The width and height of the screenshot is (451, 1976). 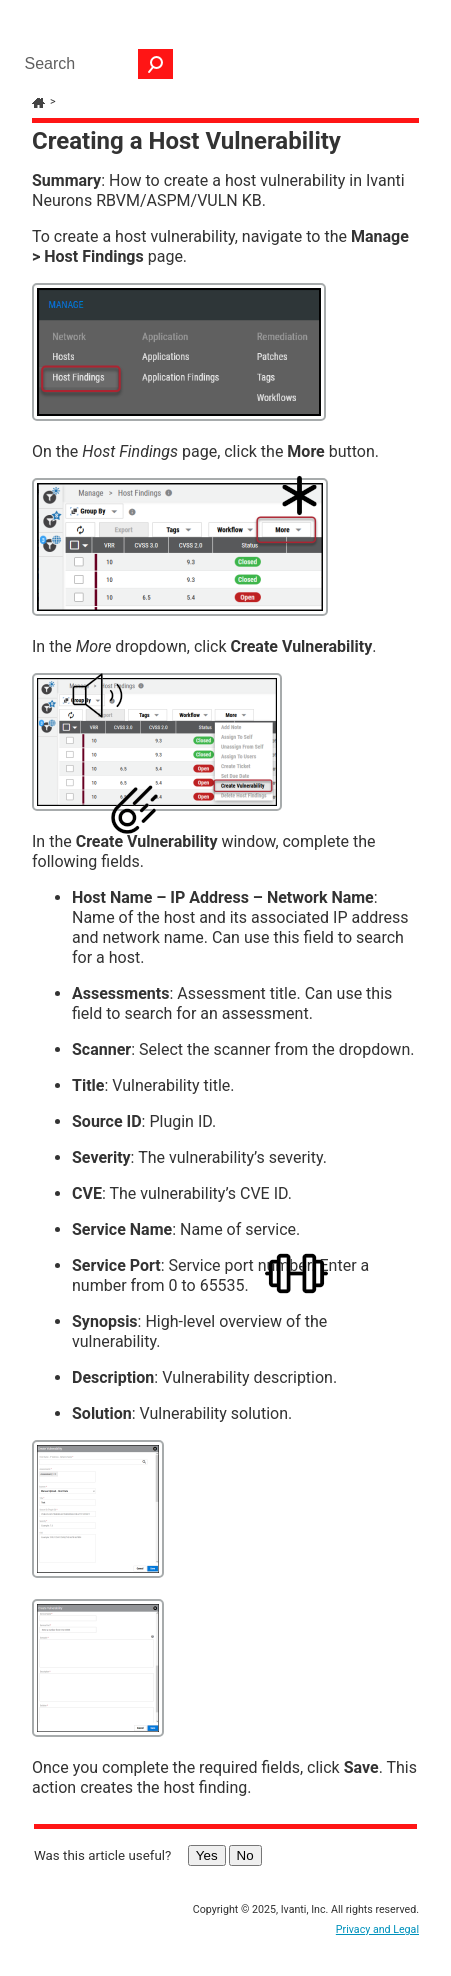 I want to click on increase or adjust volume level, so click(x=96, y=695).